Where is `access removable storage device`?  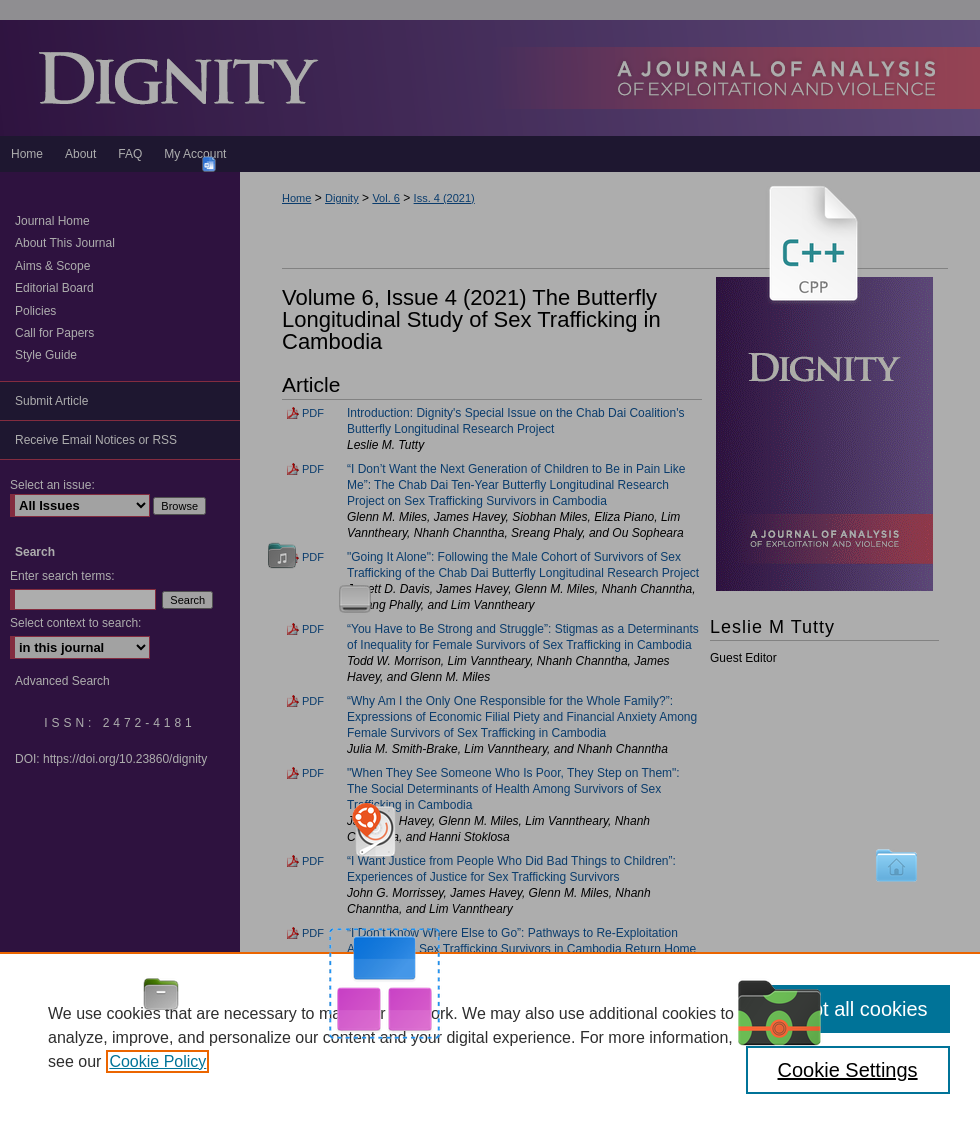
access removable storage device is located at coordinates (355, 599).